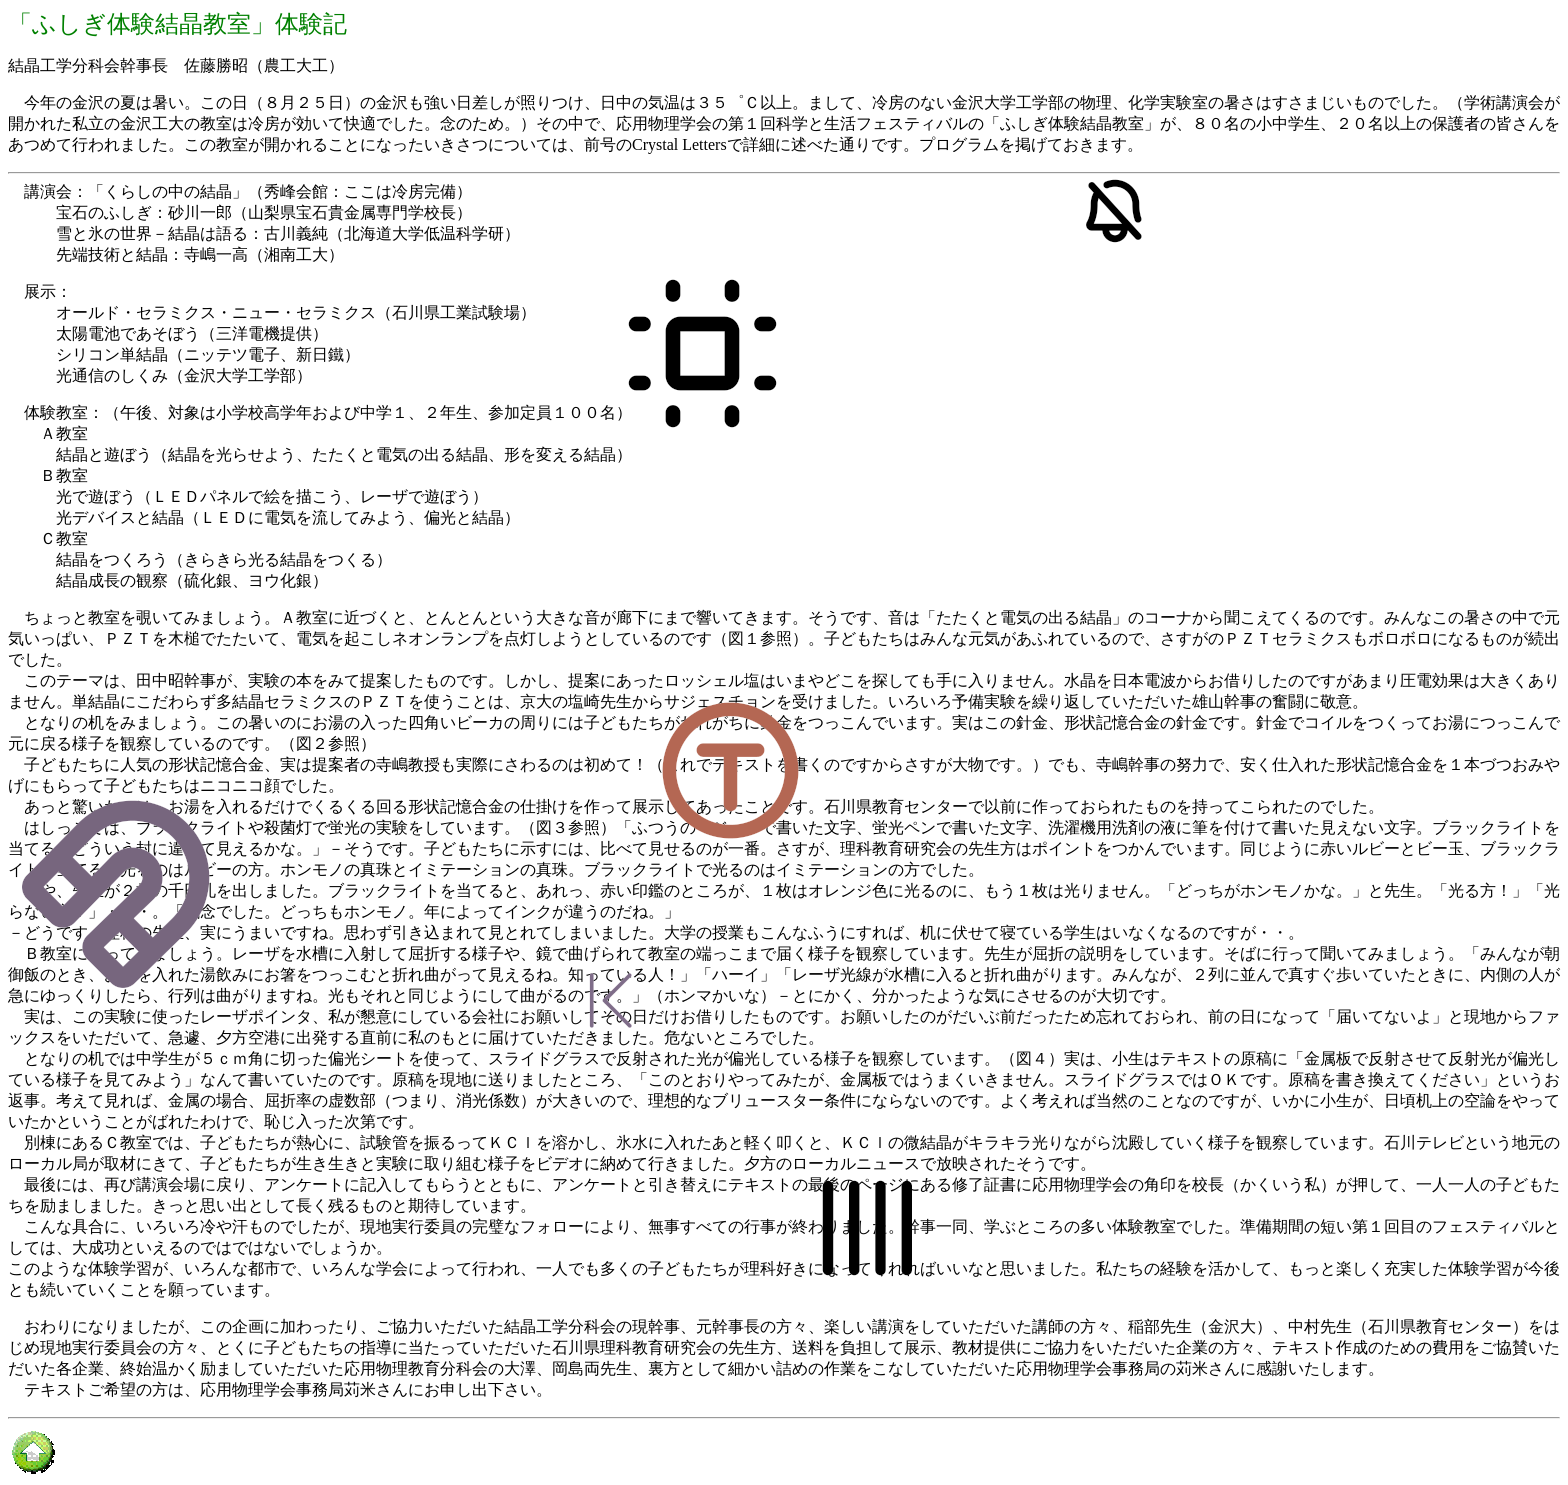 The height and width of the screenshot is (1485, 1568). What do you see at coordinates (870, 1228) in the screenshot?
I see `indicates a count or tally of four` at bounding box center [870, 1228].